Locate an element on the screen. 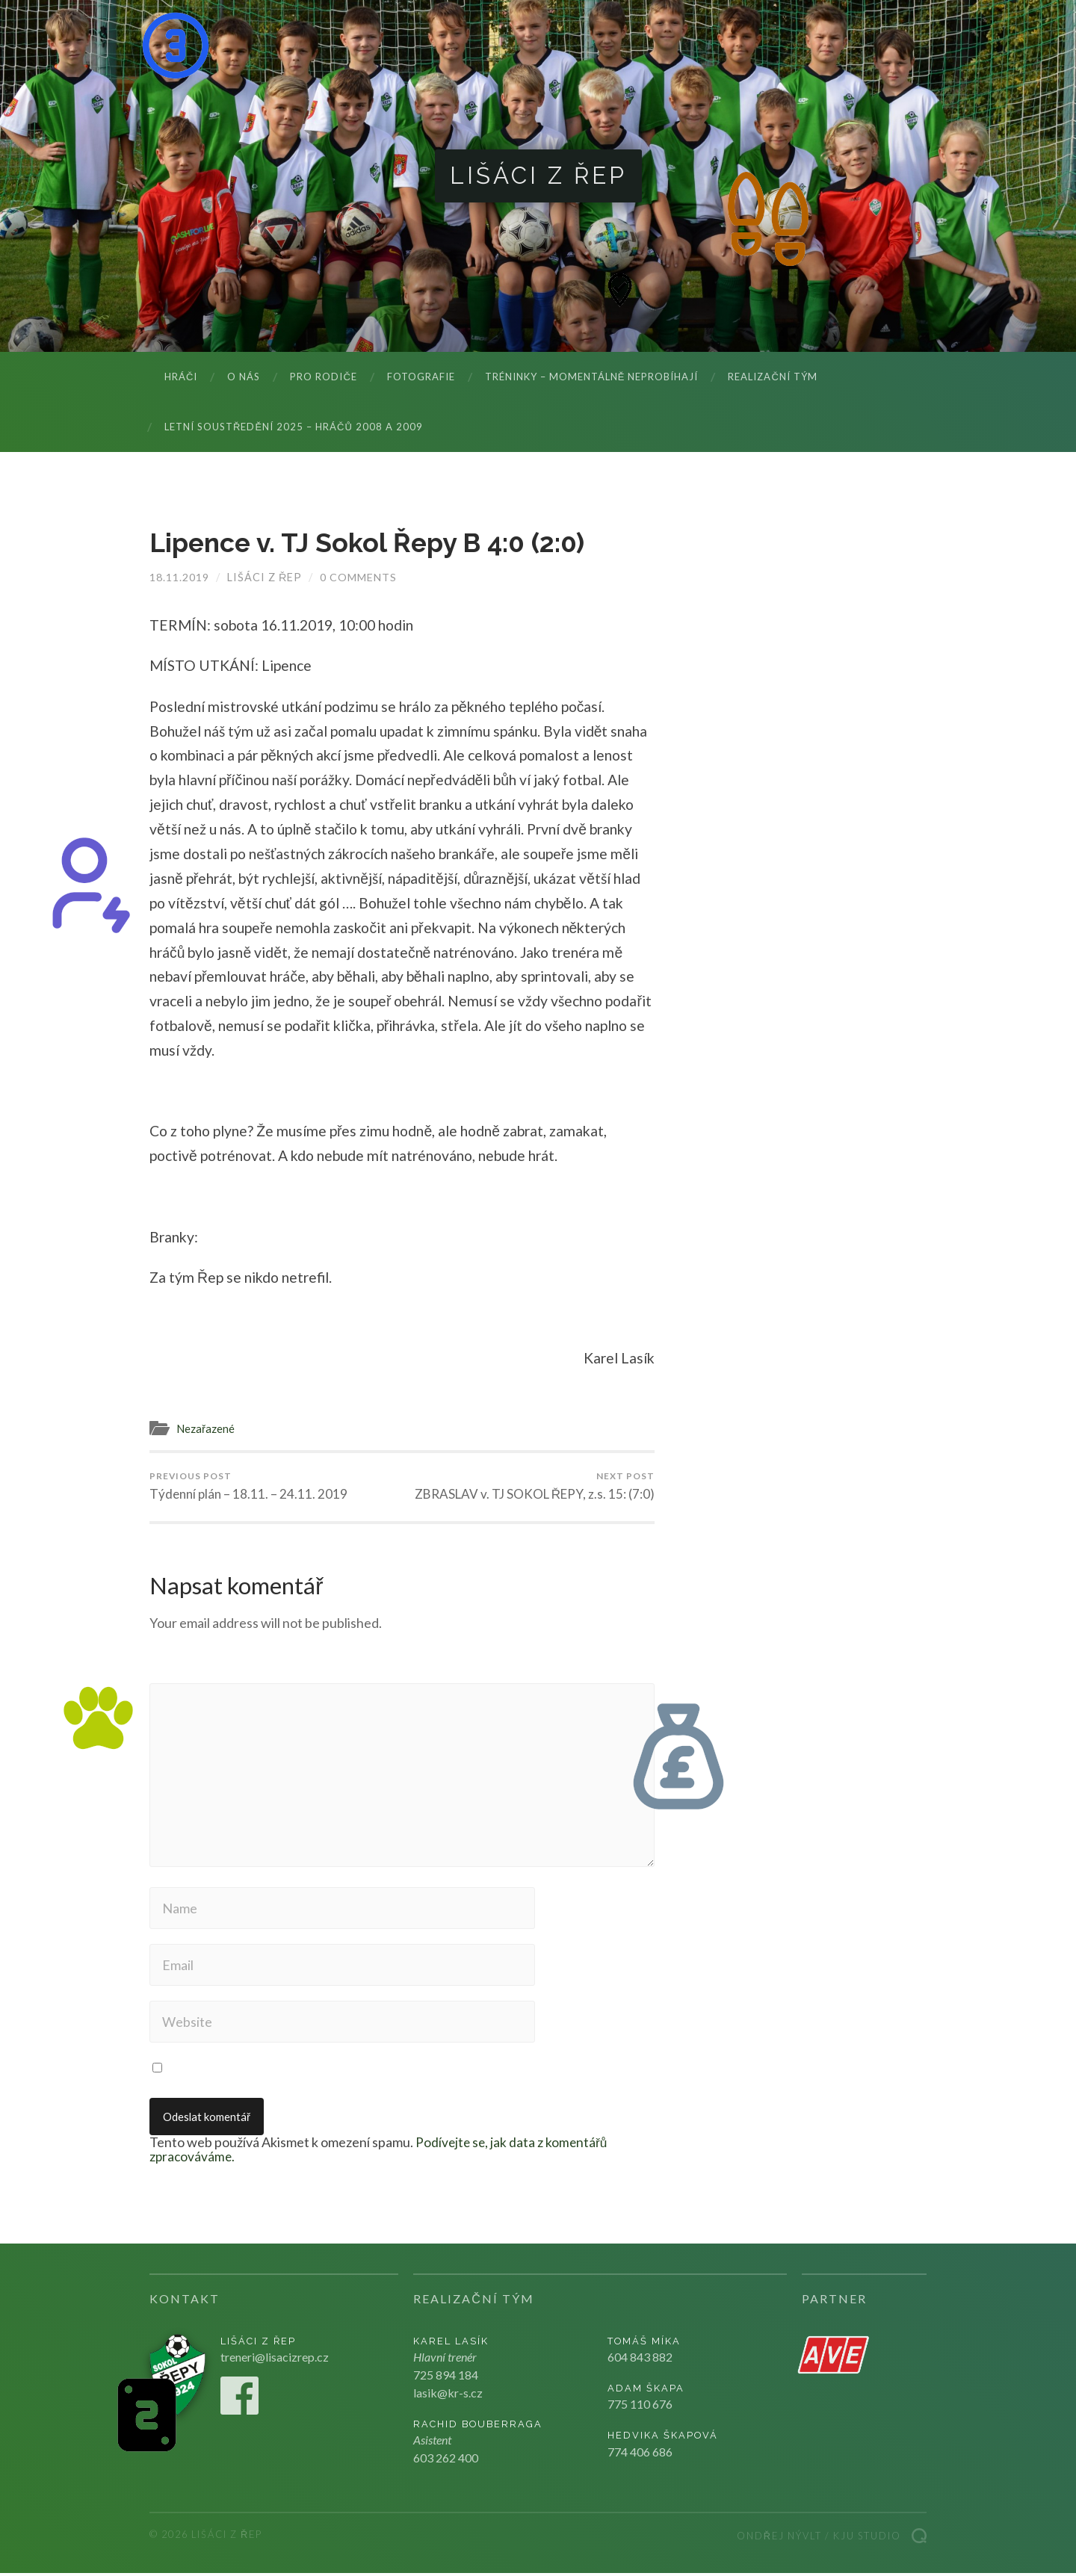 This screenshot has width=1076, height=2576. view walking directions or pedestrian route is located at coordinates (768, 219).